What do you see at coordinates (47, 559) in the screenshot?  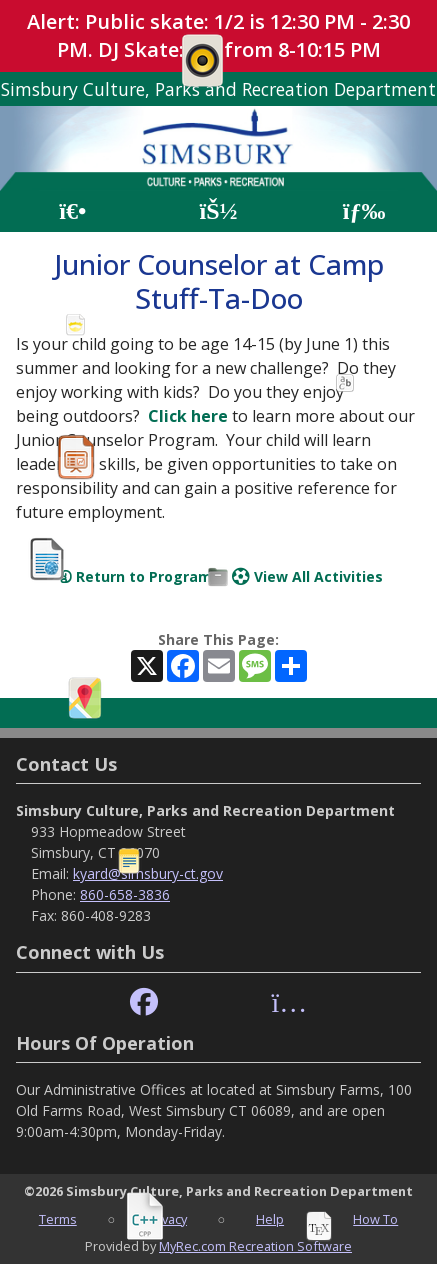 I see `libreoffice web template document file` at bounding box center [47, 559].